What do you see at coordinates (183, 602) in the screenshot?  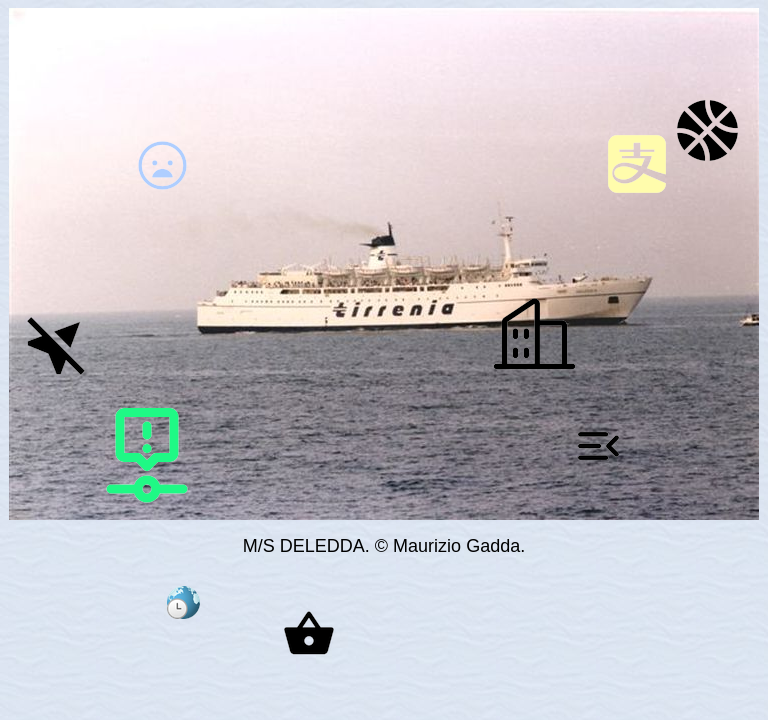 I see `view world clock or time zones` at bounding box center [183, 602].